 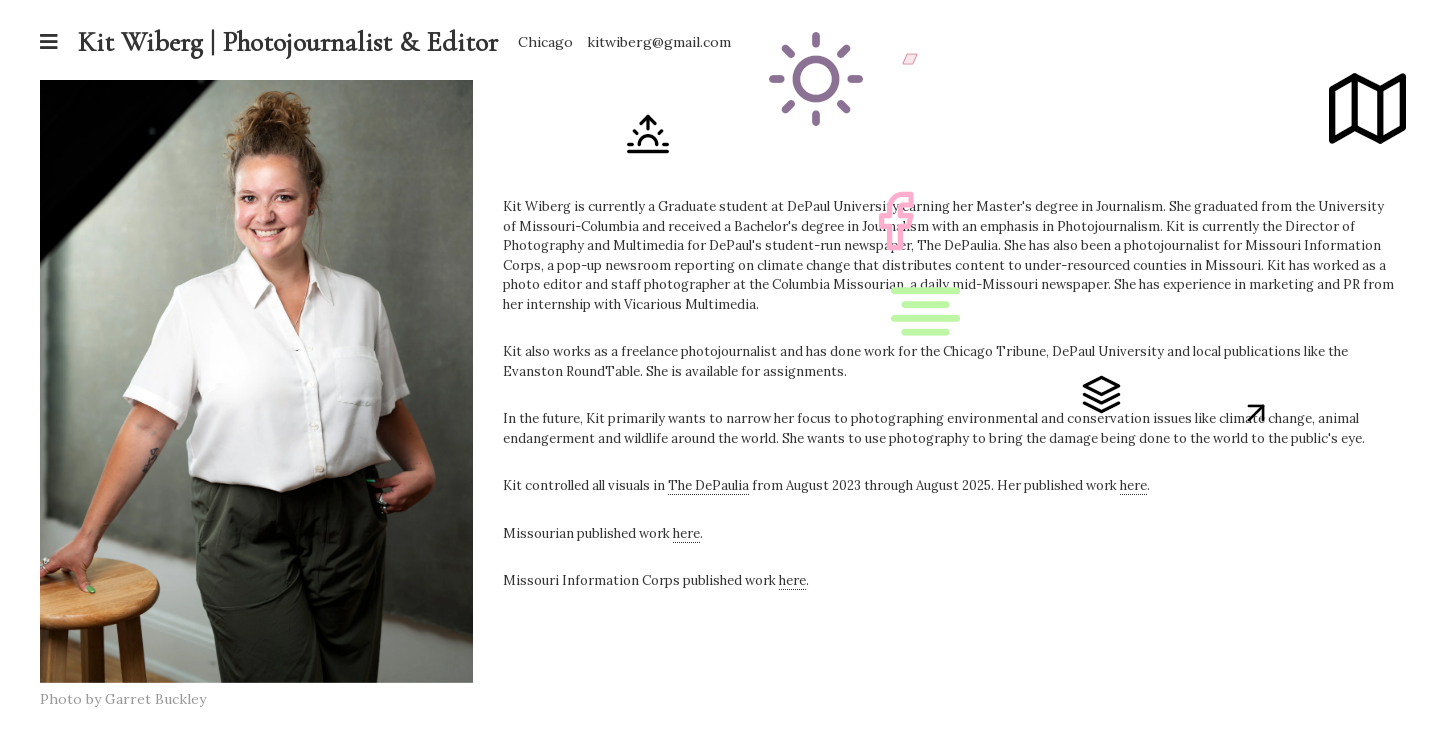 I want to click on switch to light mode, so click(x=816, y=79).